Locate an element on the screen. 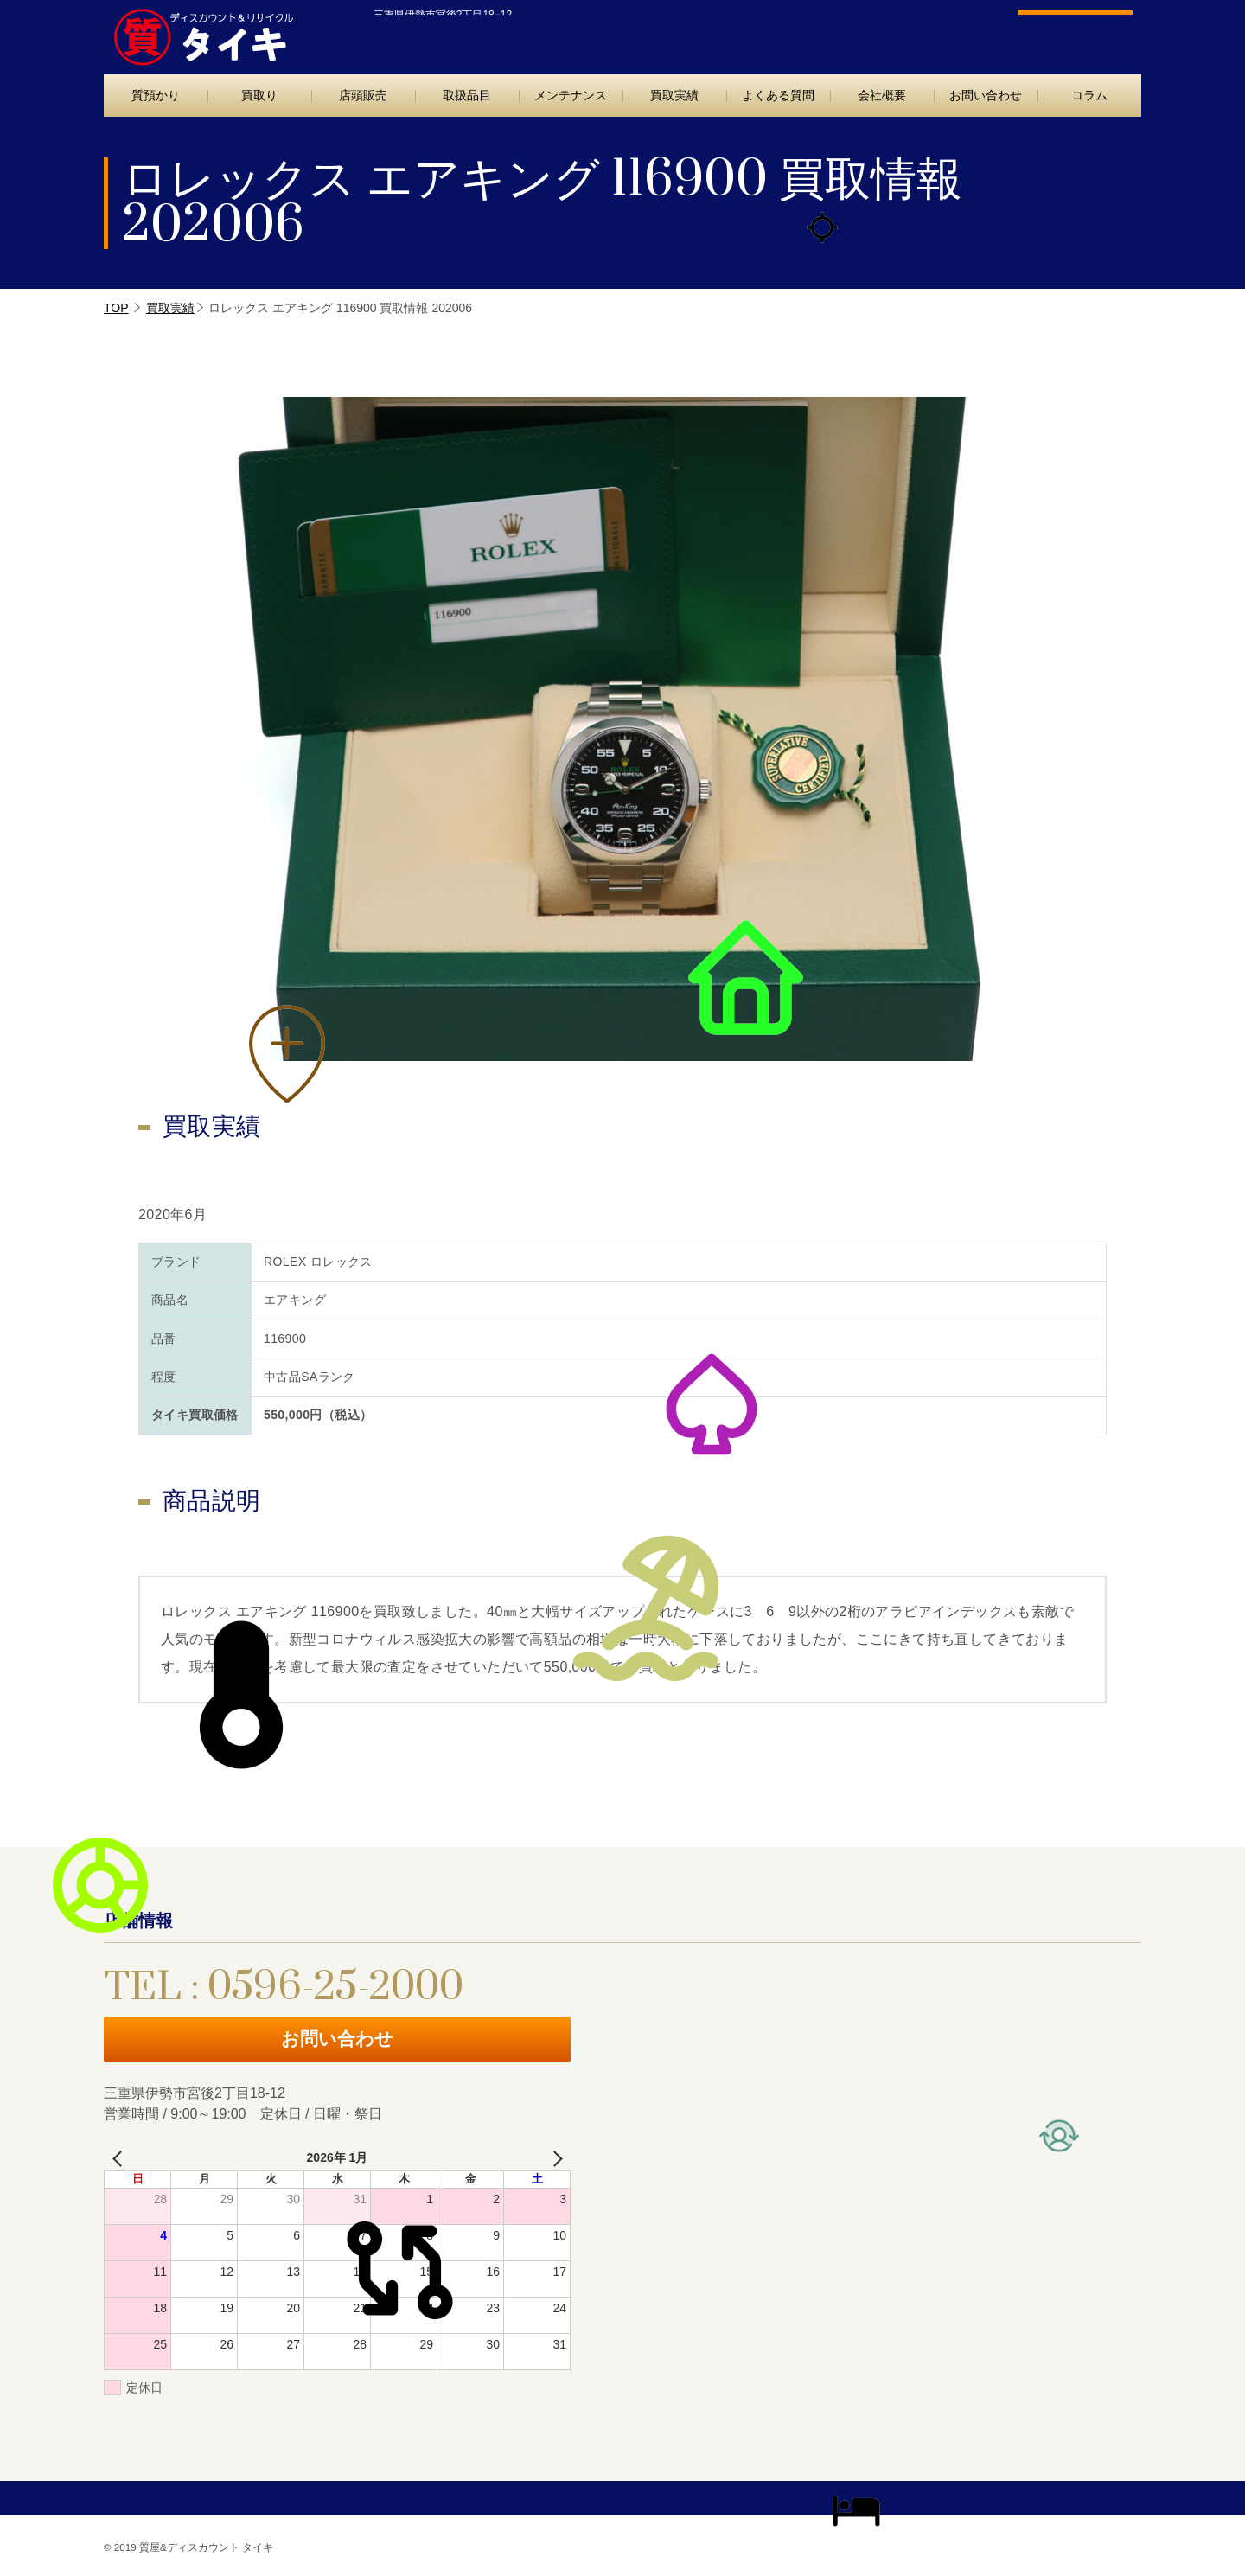 Image resolution: width=1245 pixels, height=2576 pixels. view code differences between branches is located at coordinates (399, 2270).